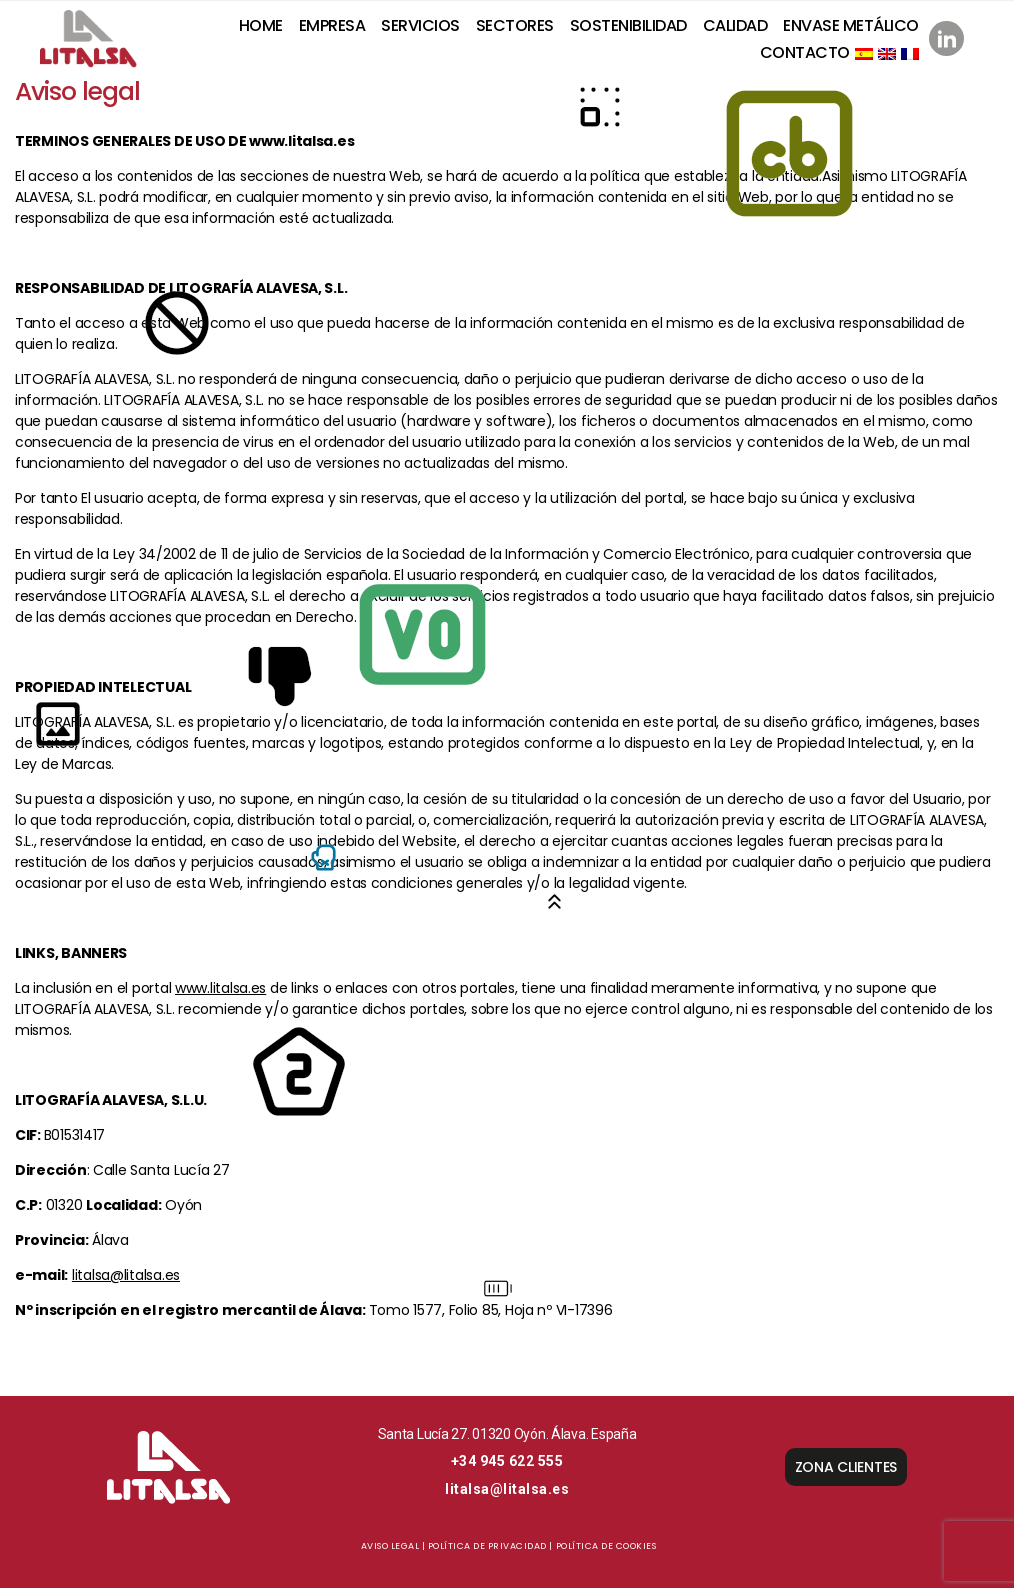 The height and width of the screenshot is (1595, 1014). I want to click on visit crunchbase company profile, so click(789, 153).